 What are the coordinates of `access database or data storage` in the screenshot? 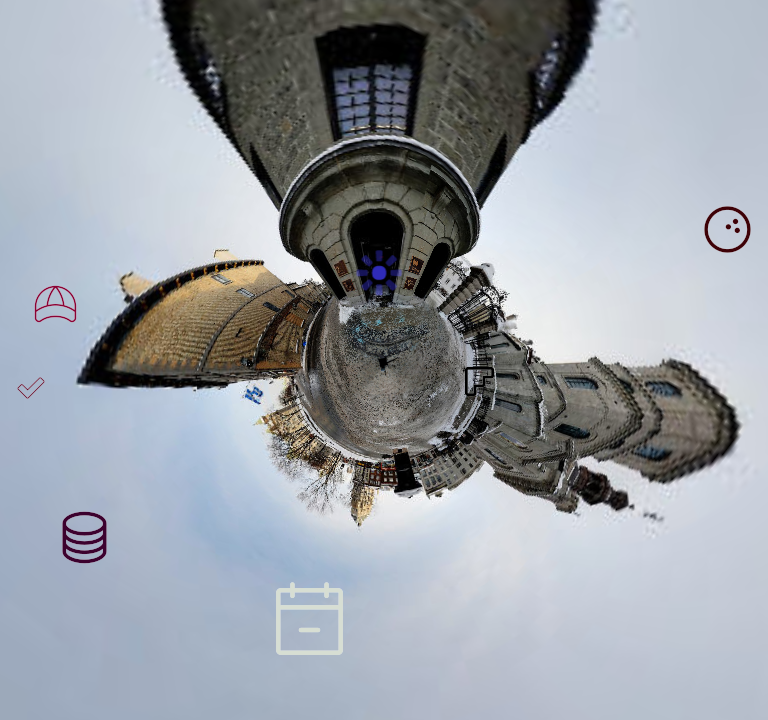 It's located at (84, 537).